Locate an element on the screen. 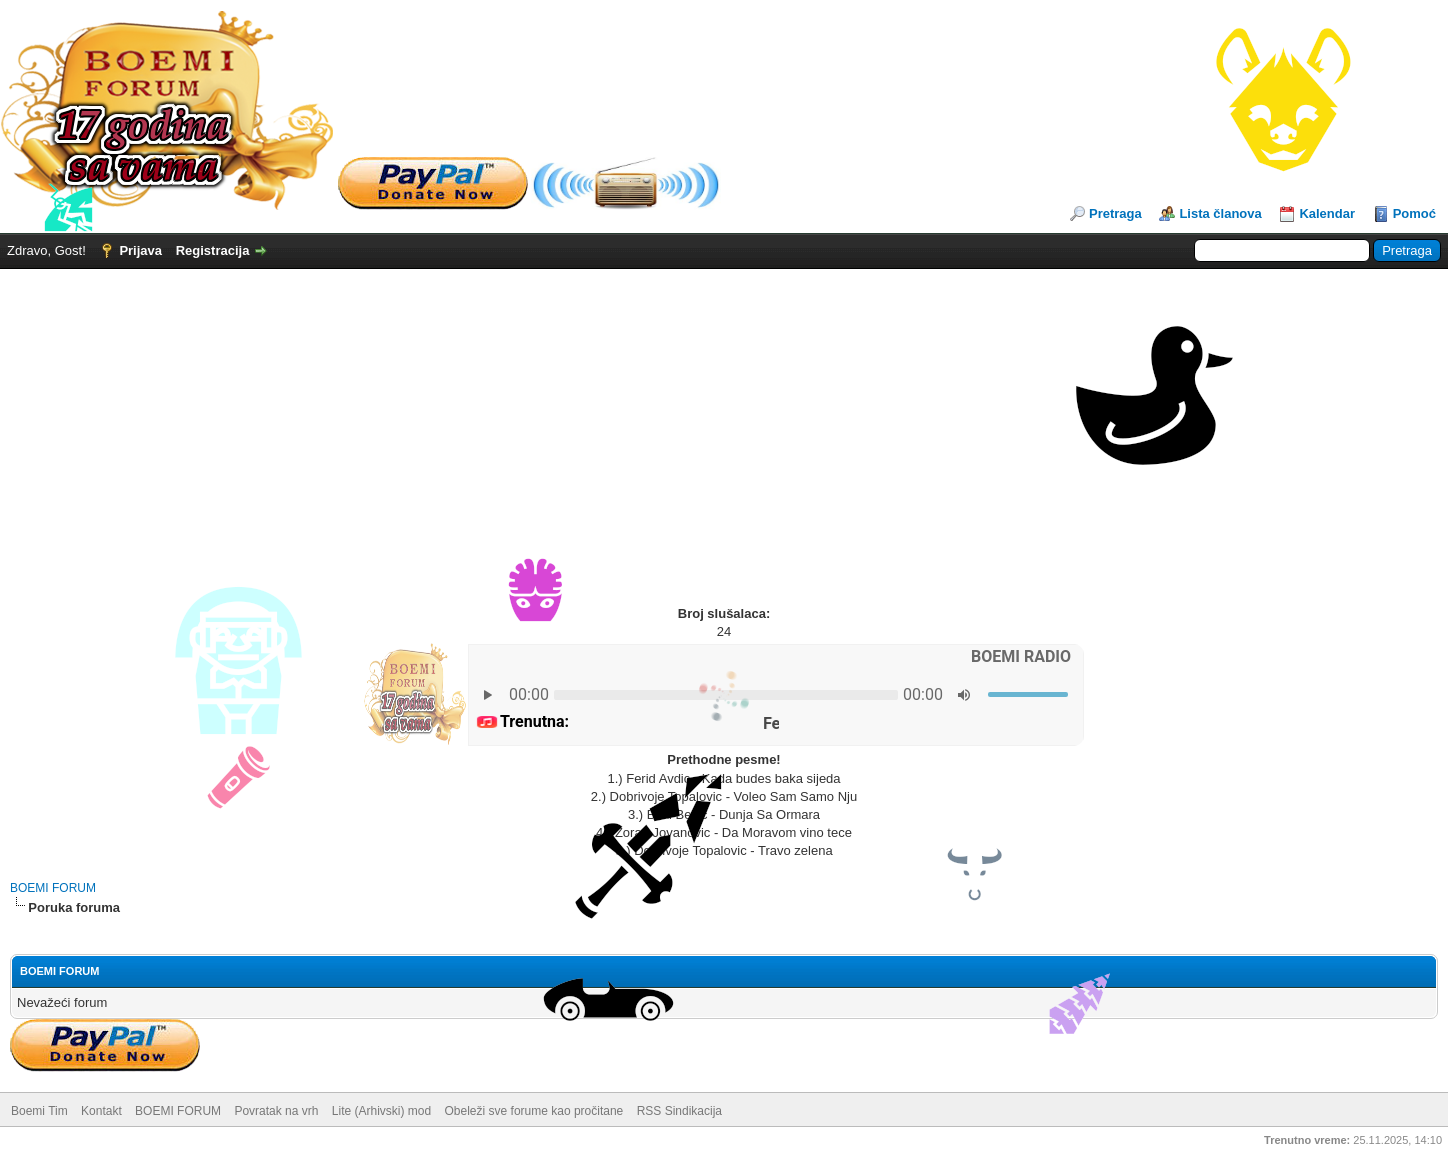  access bath time or kids' mode features is located at coordinates (1154, 395).